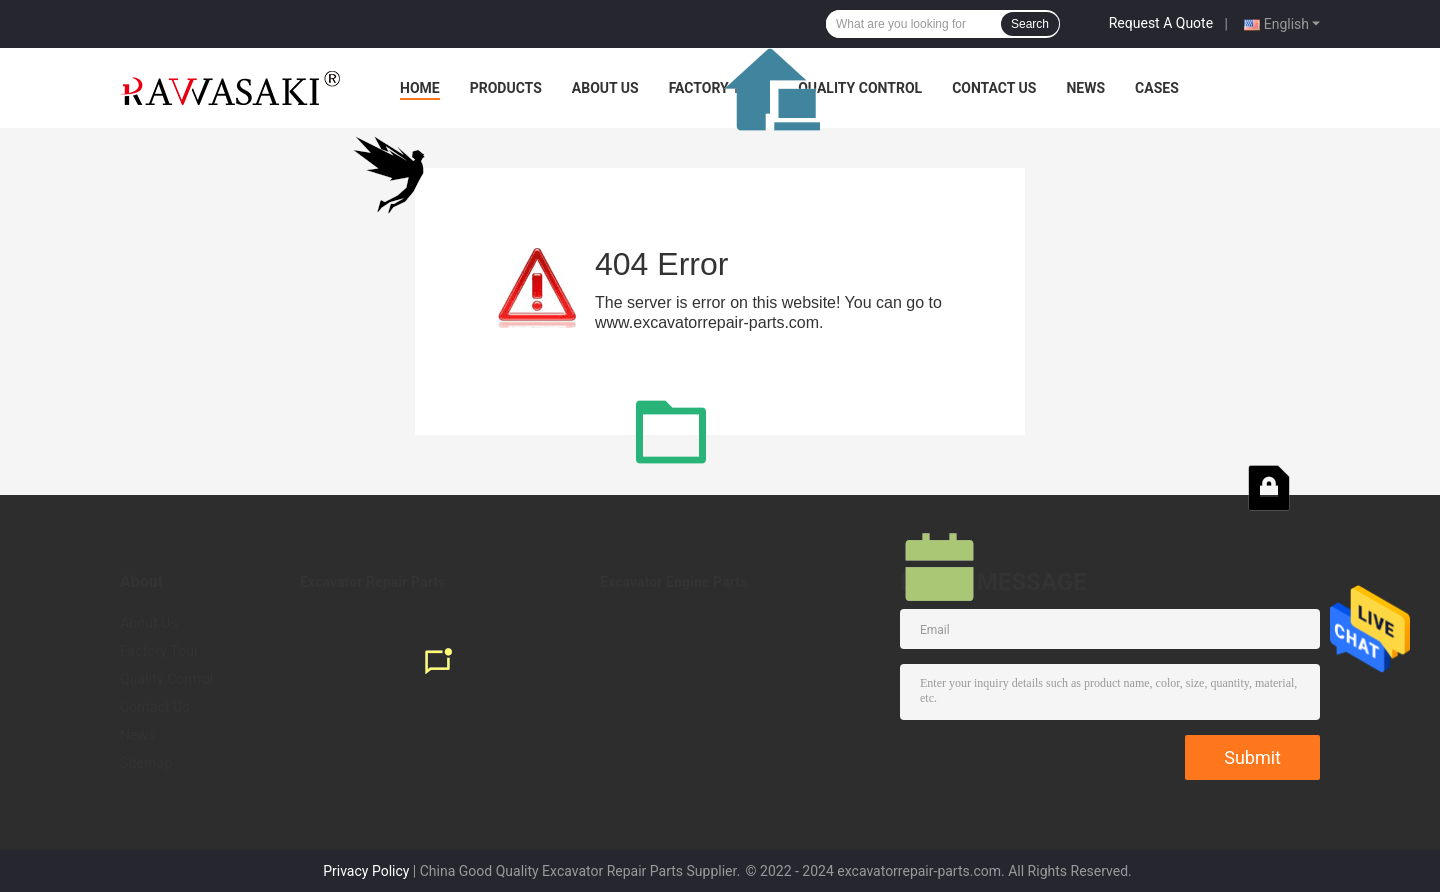 The width and height of the screenshot is (1440, 892). Describe the element at coordinates (389, 175) in the screenshot. I see `studiovinari brand logo` at that location.